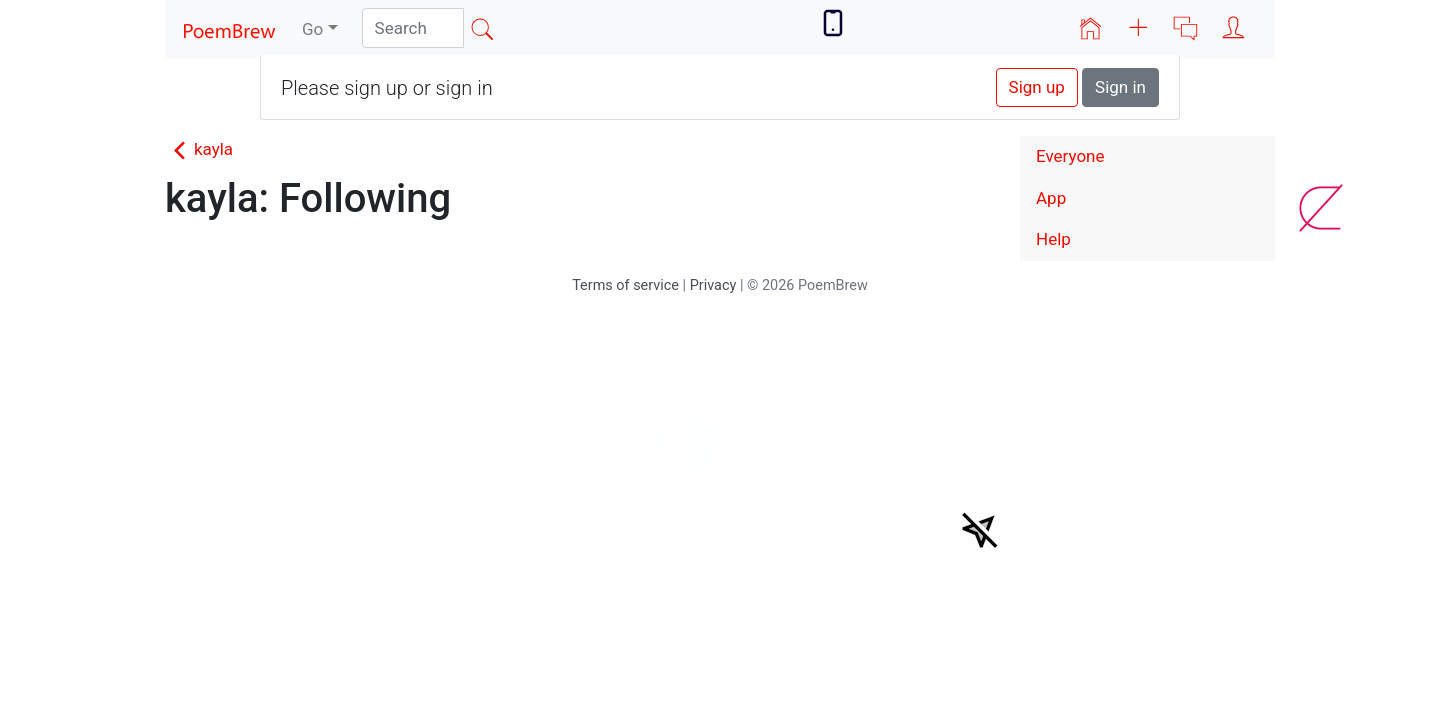 Image resolution: width=1440 pixels, height=720 pixels. I want to click on location sharing is disabled, so click(978, 531).